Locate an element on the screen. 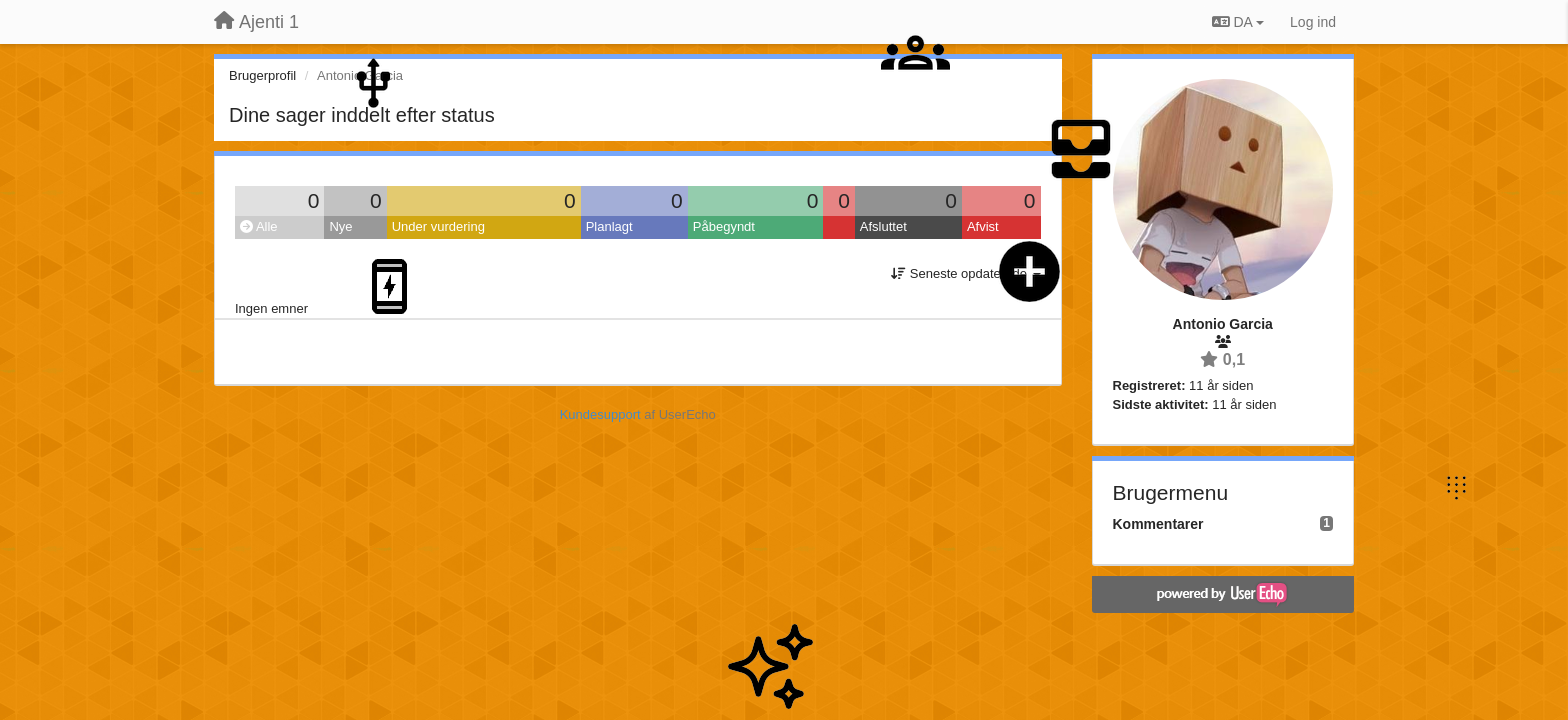 The width and height of the screenshot is (1568, 720). connect a USB device is located at coordinates (373, 83).